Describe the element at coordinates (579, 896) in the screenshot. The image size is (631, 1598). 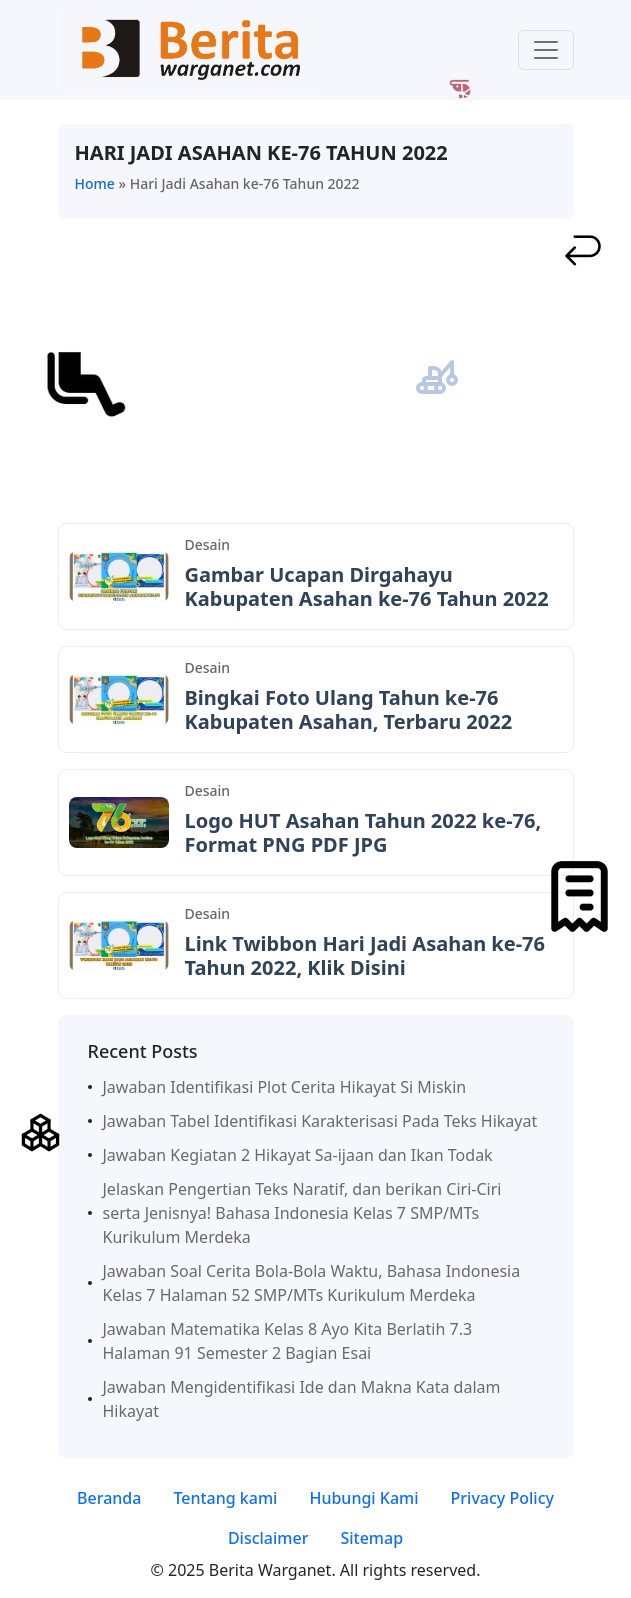
I see `view purchase receipt or transaction history` at that location.